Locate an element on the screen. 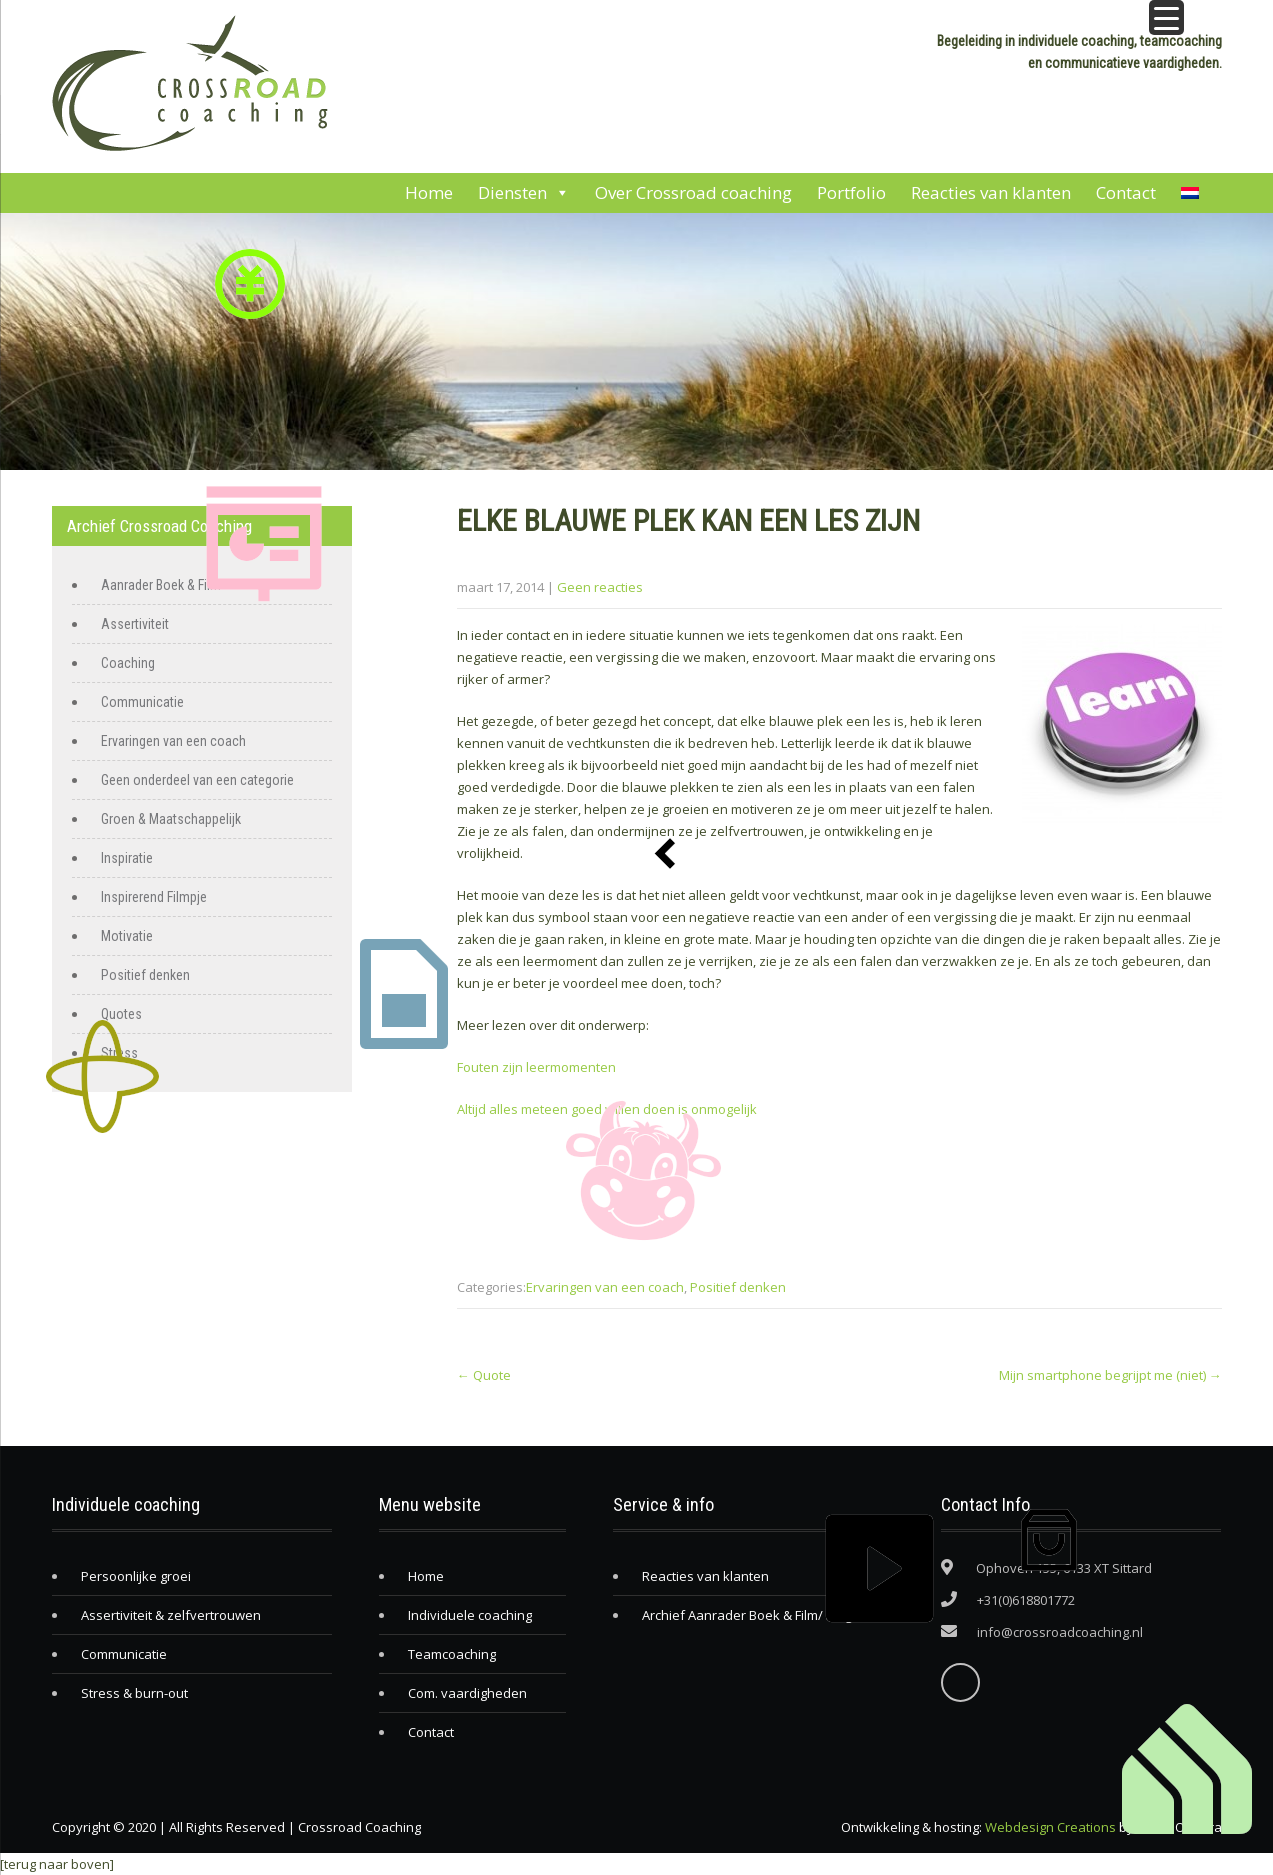 Image resolution: width=1273 pixels, height=1875 pixels. Temporal workflow platform logo is located at coordinates (102, 1076).